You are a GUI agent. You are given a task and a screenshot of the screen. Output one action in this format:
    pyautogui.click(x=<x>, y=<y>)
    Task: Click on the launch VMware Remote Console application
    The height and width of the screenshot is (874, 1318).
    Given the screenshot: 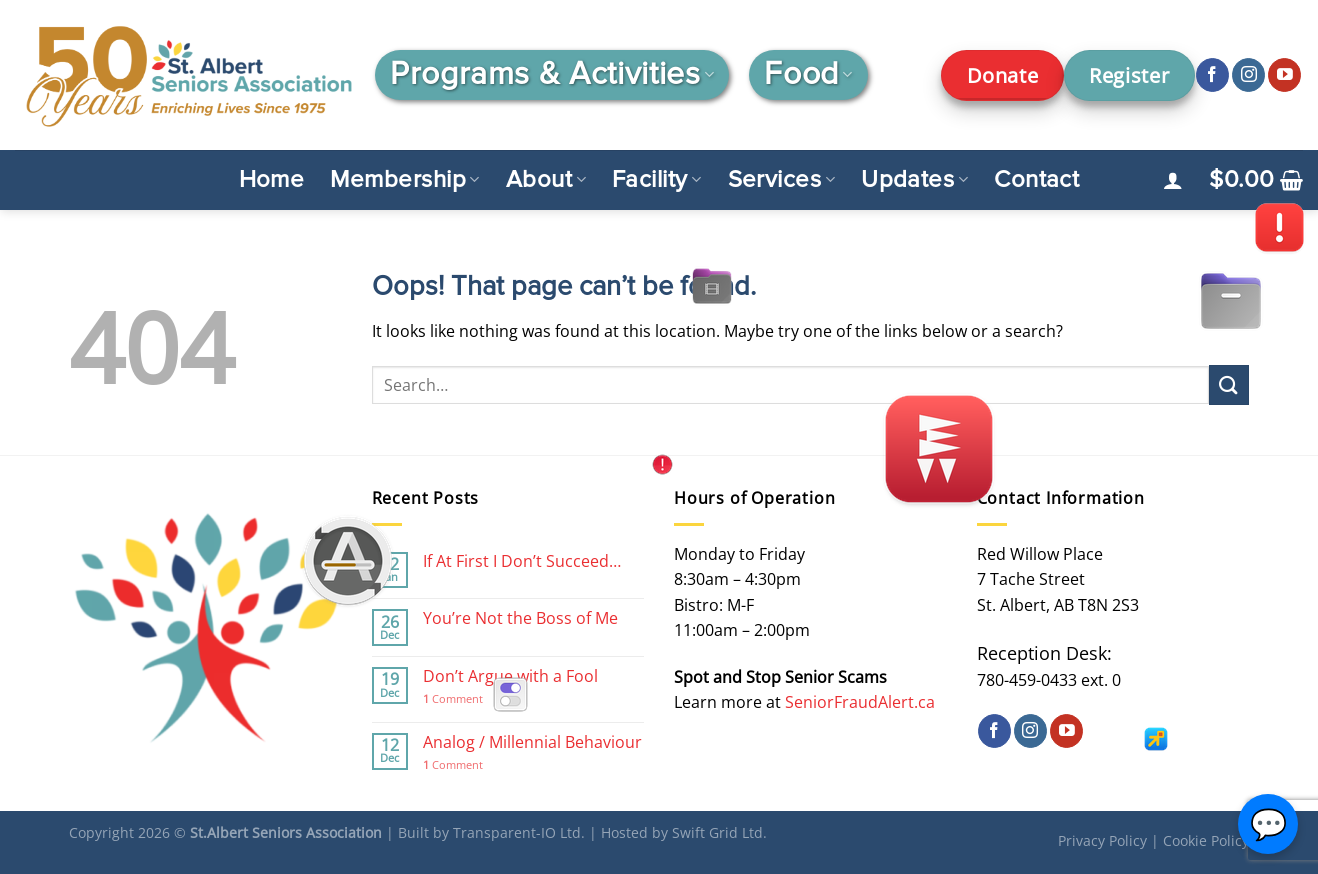 What is the action you would take?
    pyautogui.click(x=1156, y=739)
    